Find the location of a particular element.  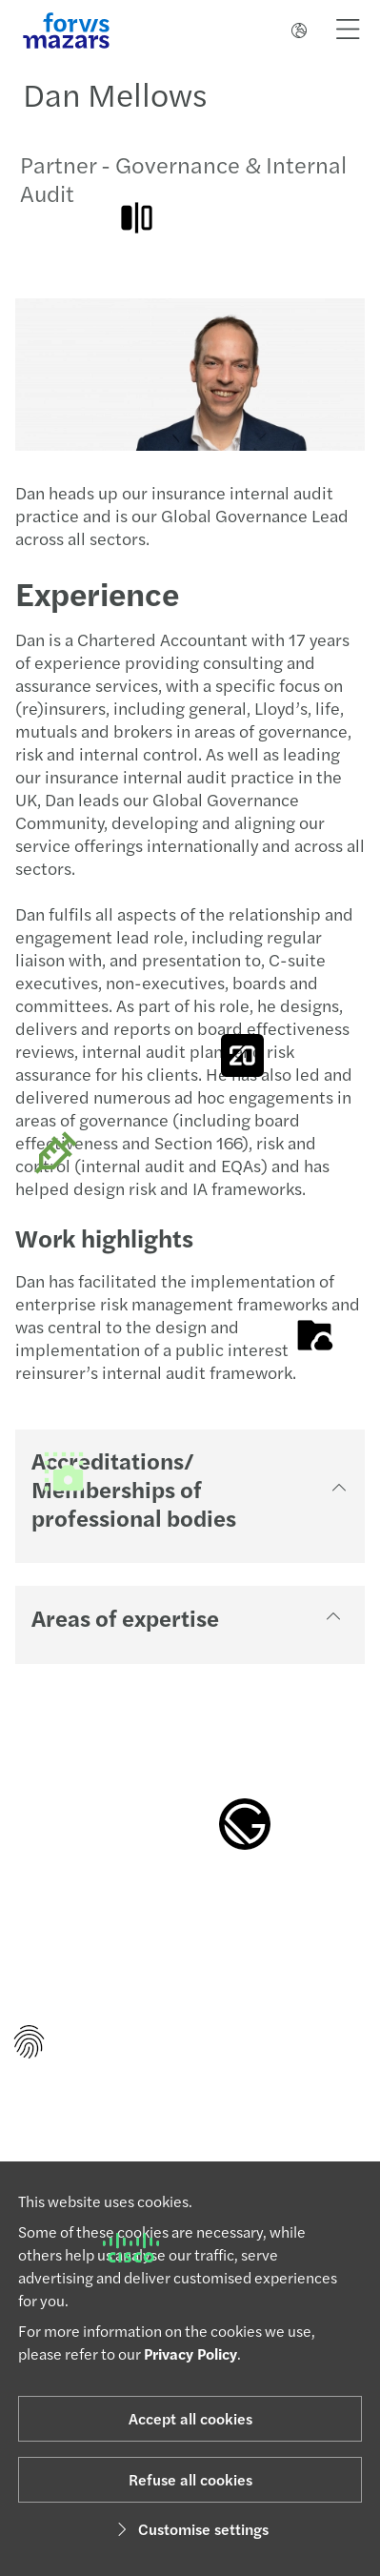

Cisco company logo is located at coordinates (130, 2247).